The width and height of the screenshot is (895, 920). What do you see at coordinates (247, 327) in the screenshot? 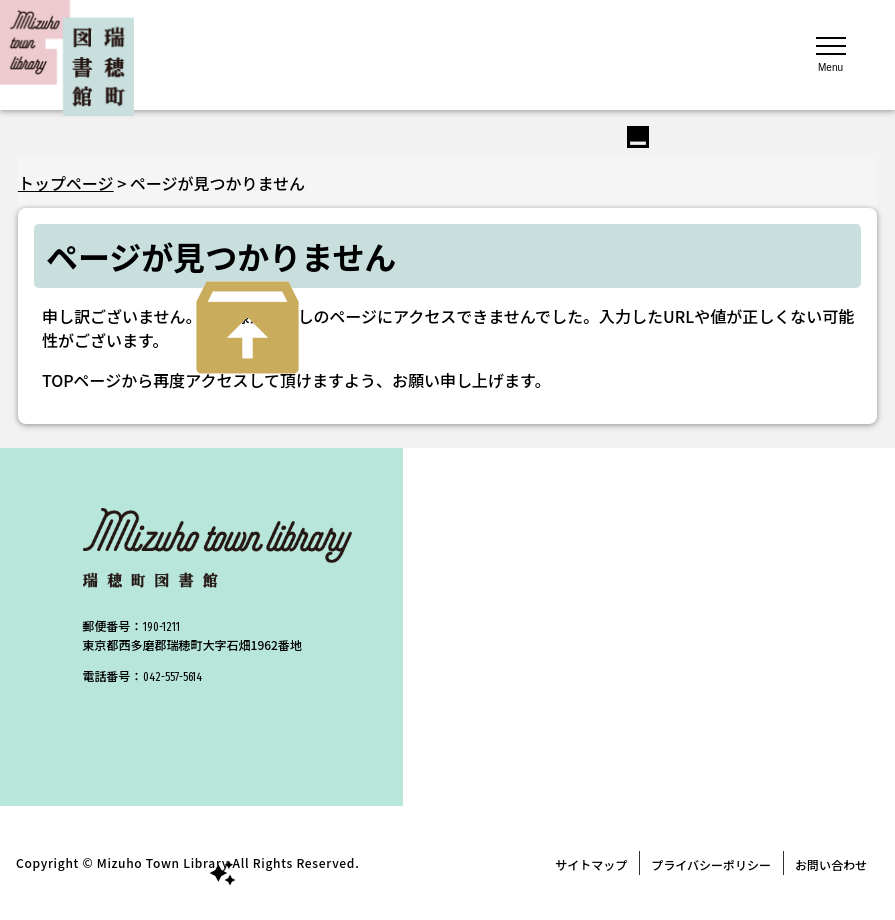
I see `unarchive a message or item` at bounding box center [247, 327].